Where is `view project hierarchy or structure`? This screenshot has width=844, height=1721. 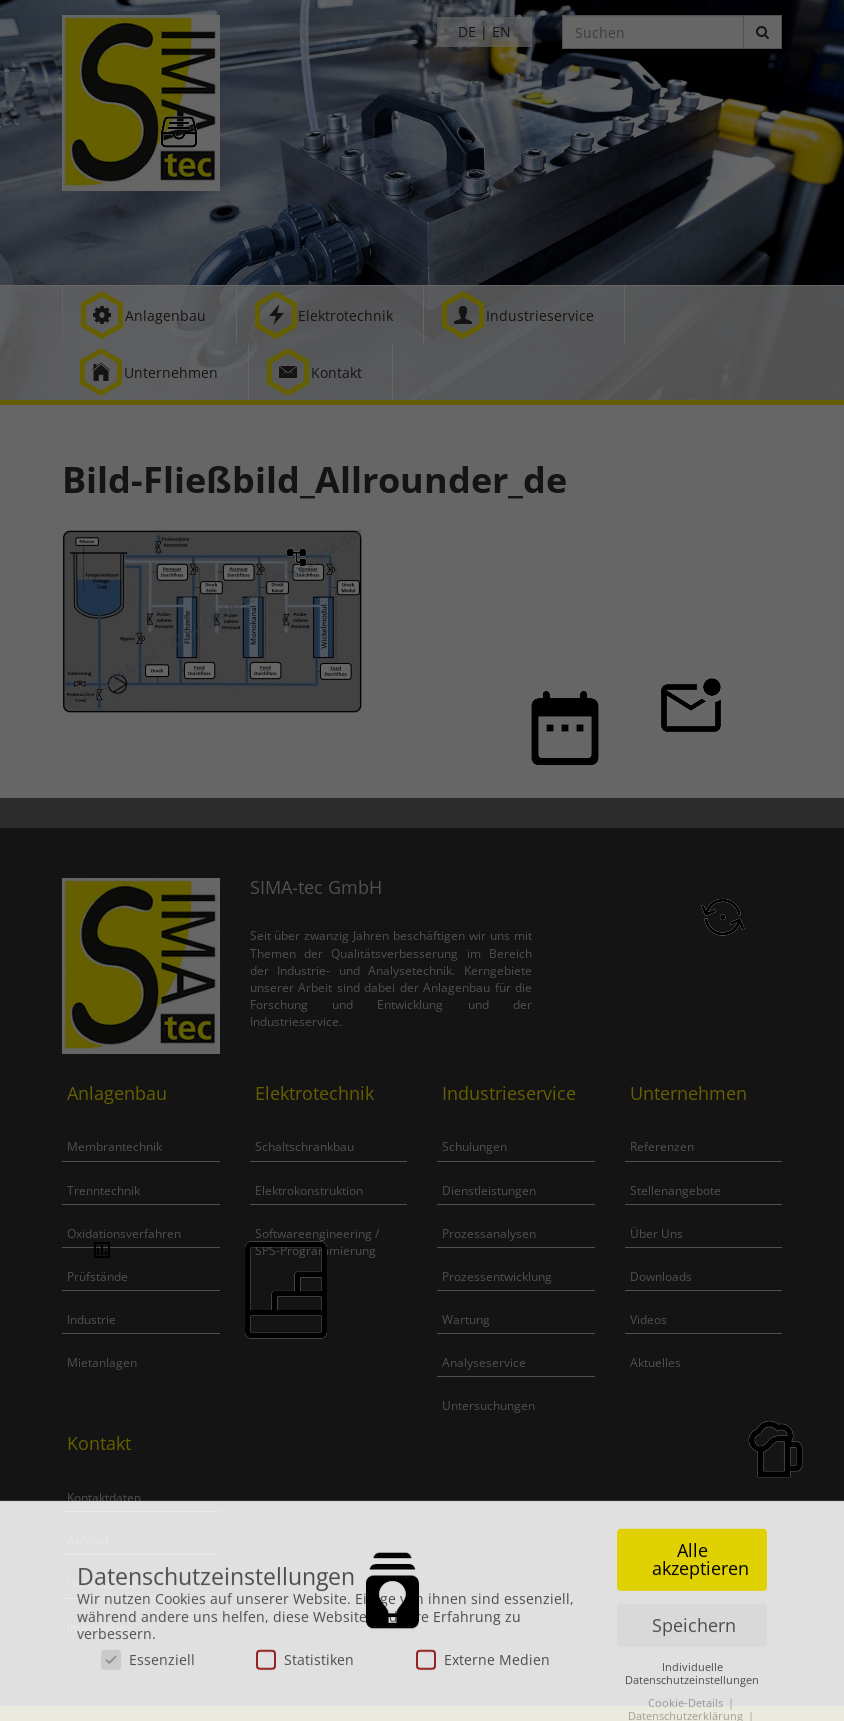 view project hierarchy or structure is located at coordinates (296, 557).